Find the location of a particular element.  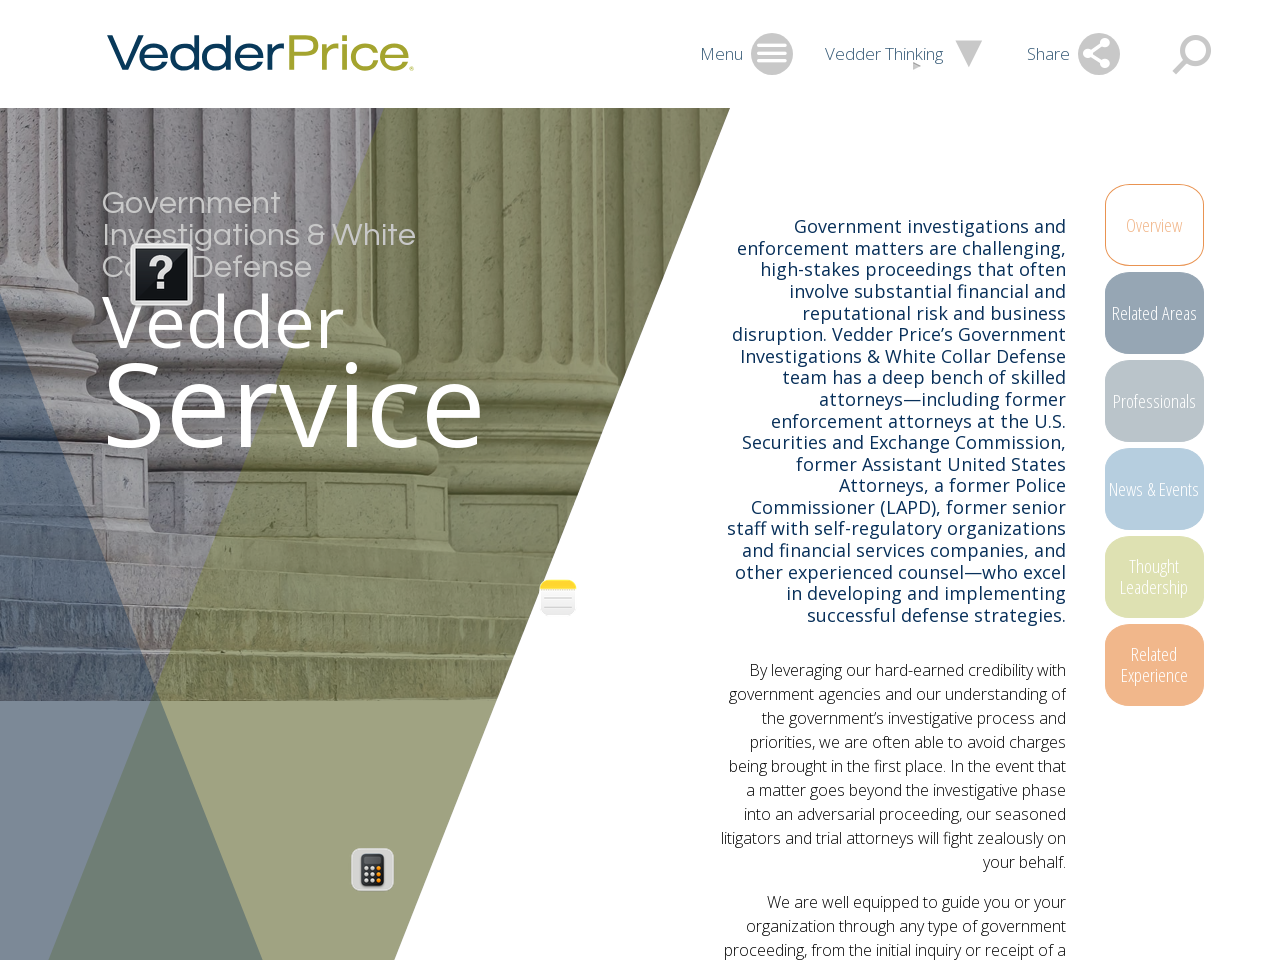

open the notes app is located at coordinates (558, 598).